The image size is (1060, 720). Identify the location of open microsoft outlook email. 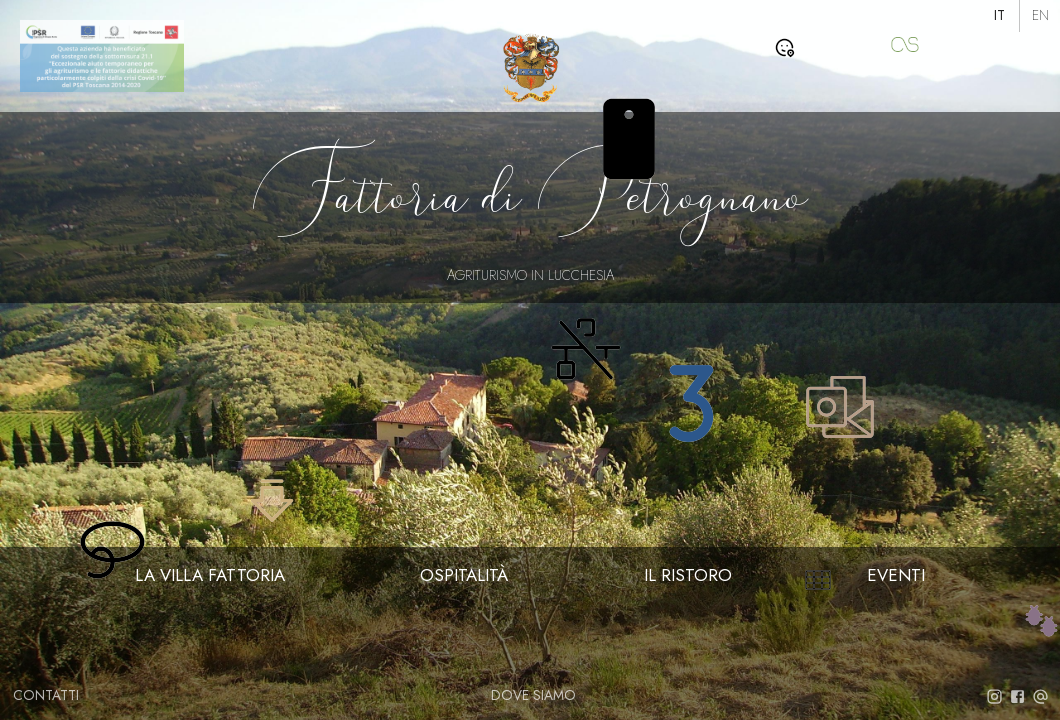
(840, 407).